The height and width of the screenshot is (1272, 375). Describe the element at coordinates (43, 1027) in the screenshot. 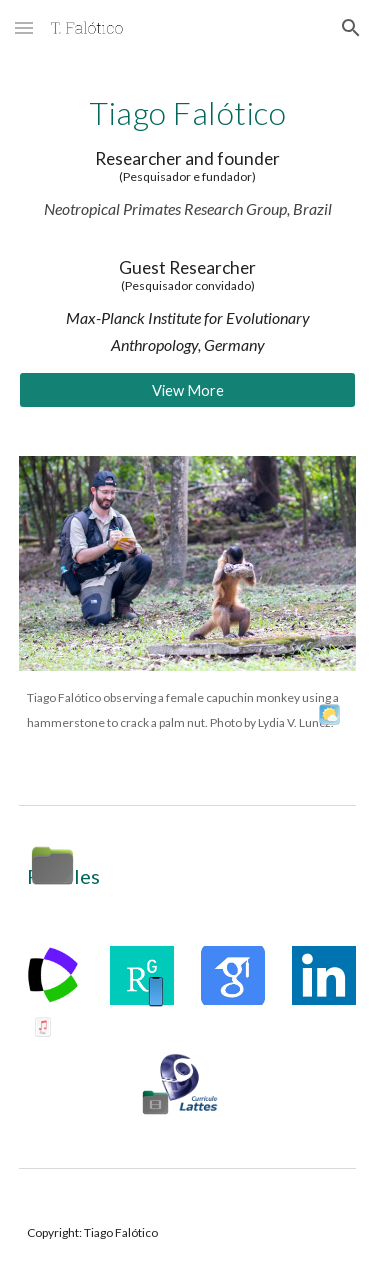

I see `a flac audio file` at that location.